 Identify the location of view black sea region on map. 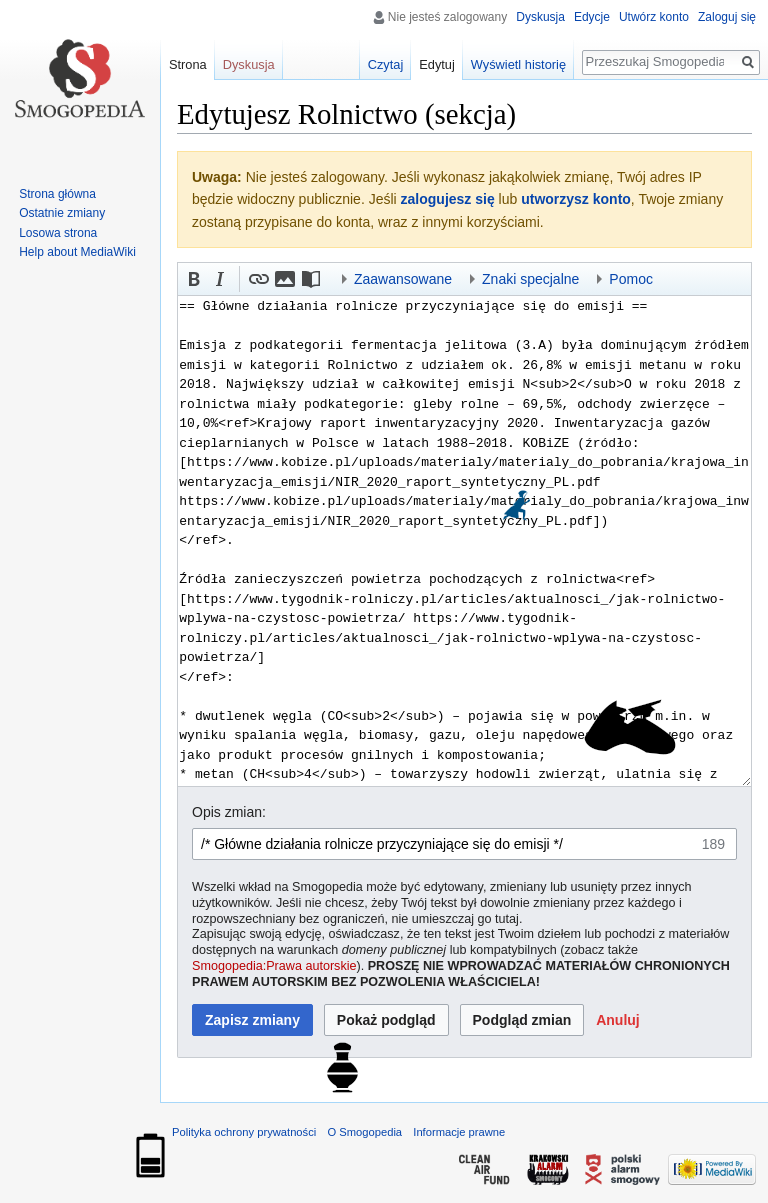
(630, 727).